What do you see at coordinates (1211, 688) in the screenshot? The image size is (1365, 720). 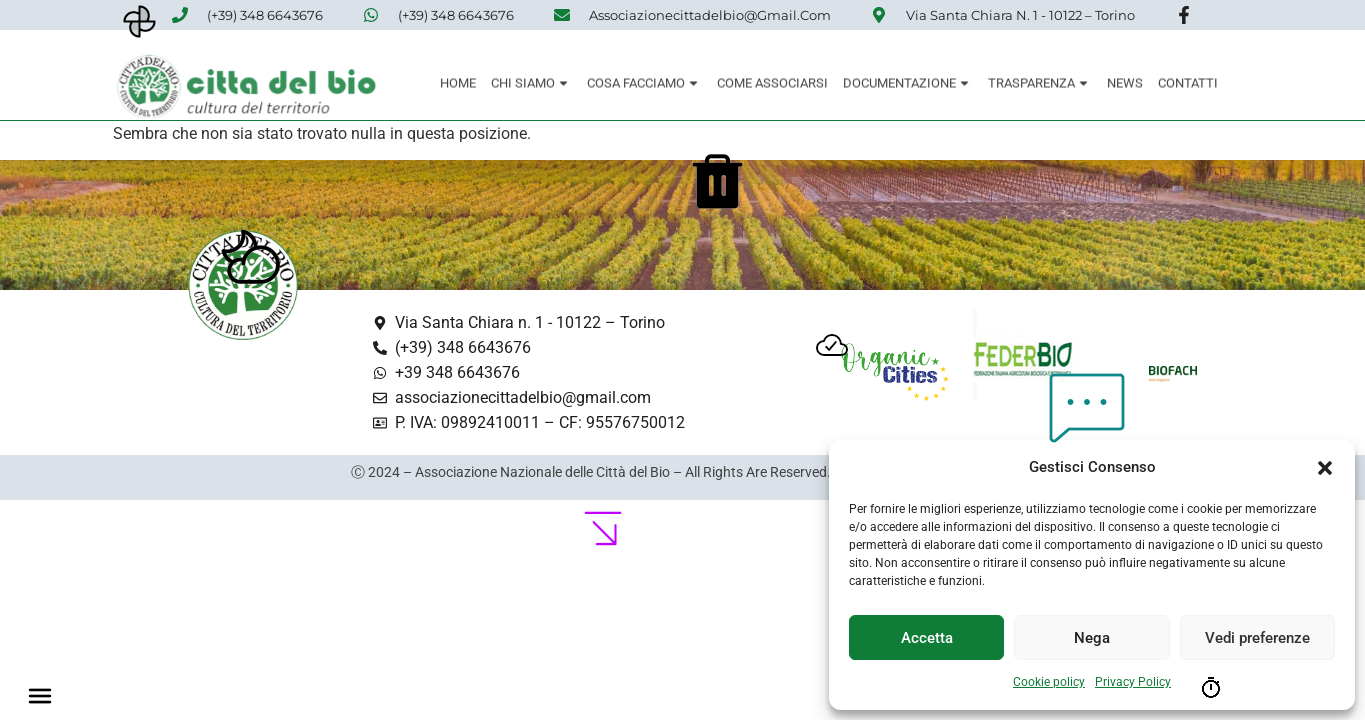 I see `set a countdown timer` at bounding box center [1211, 688].